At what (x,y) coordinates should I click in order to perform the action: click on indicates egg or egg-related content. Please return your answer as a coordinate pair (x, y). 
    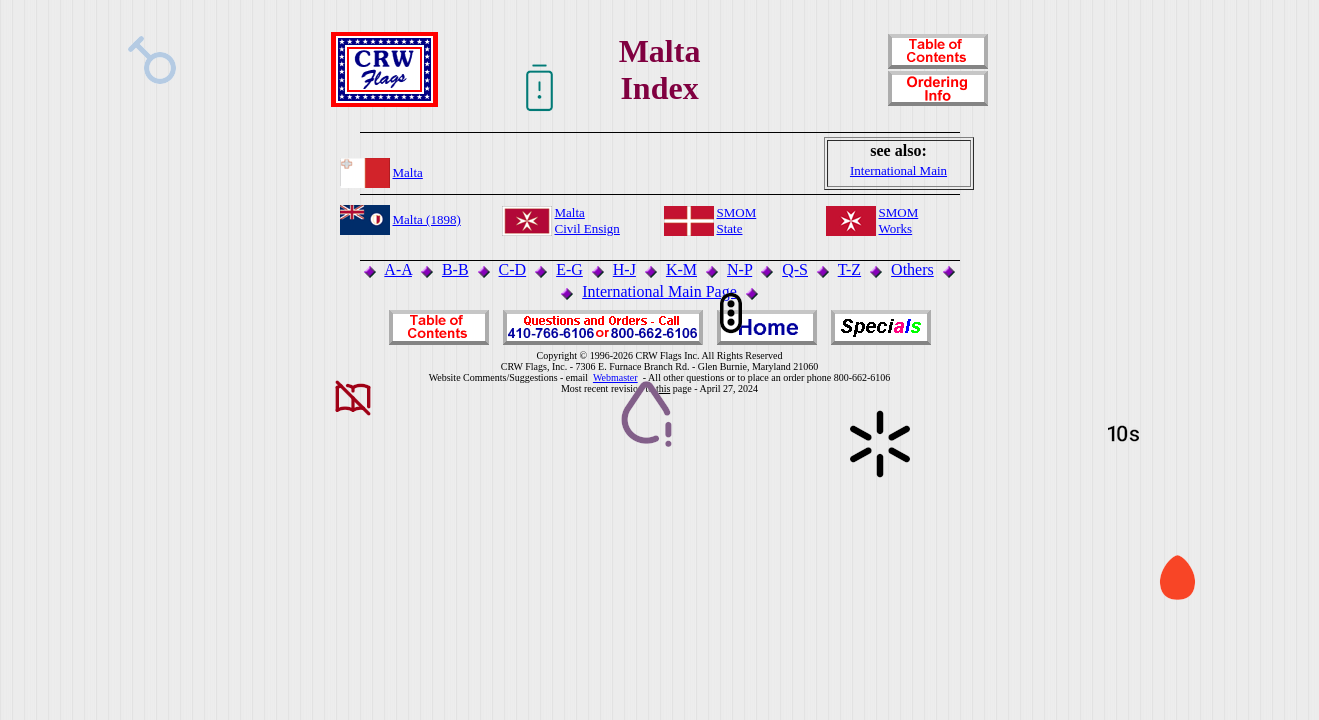
    Looking at the image, I should click on (1177, 577).